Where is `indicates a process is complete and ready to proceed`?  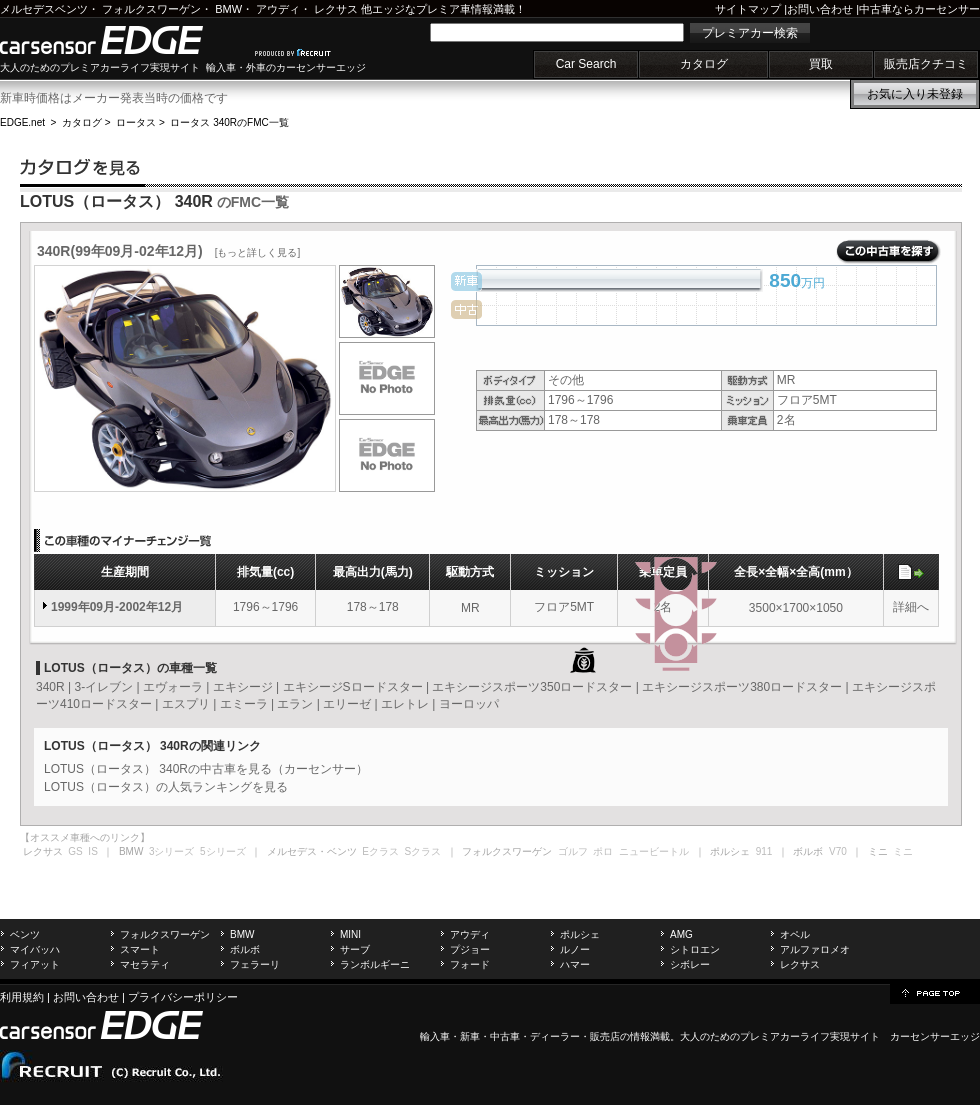 indicates a process is complete and ready to proceed is located at coordinates (676, 614).